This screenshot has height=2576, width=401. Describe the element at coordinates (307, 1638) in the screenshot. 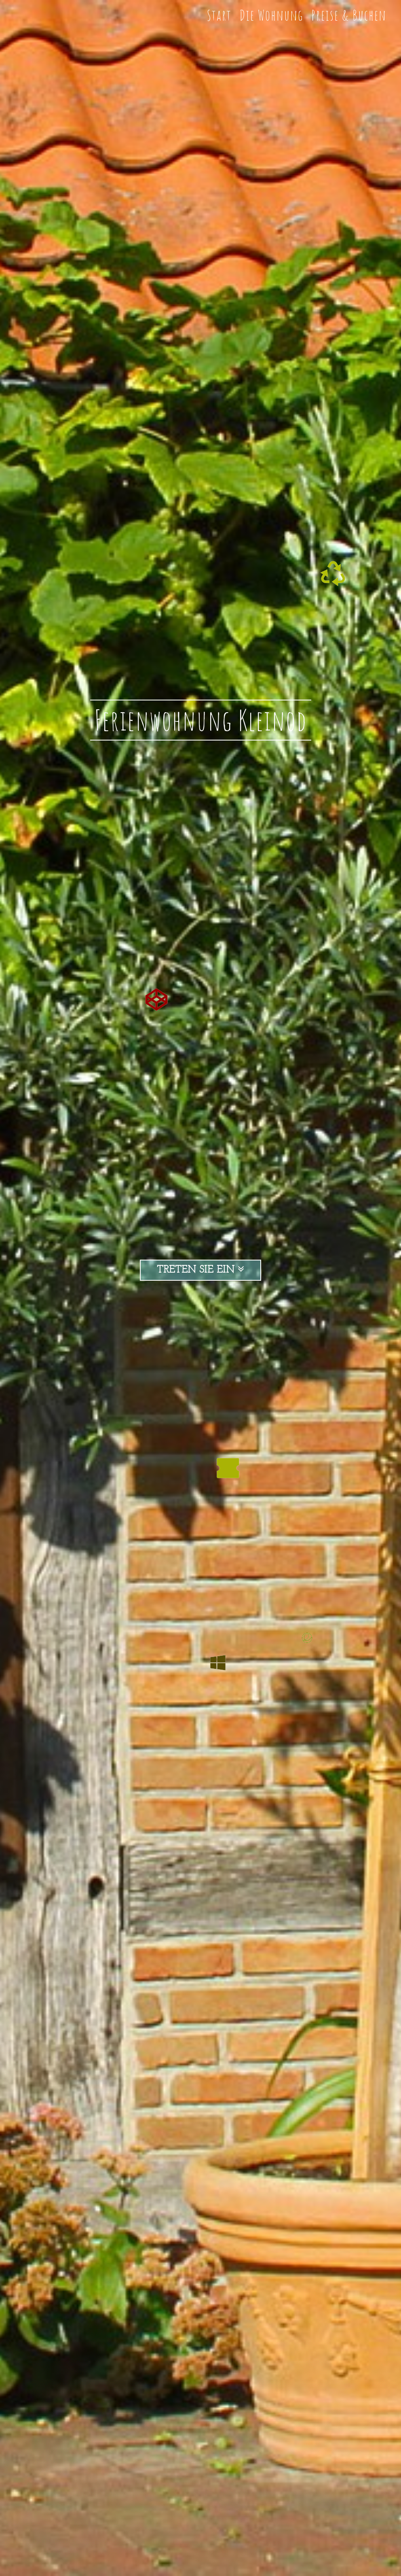

I see `elementary OS branding logo` at that location.